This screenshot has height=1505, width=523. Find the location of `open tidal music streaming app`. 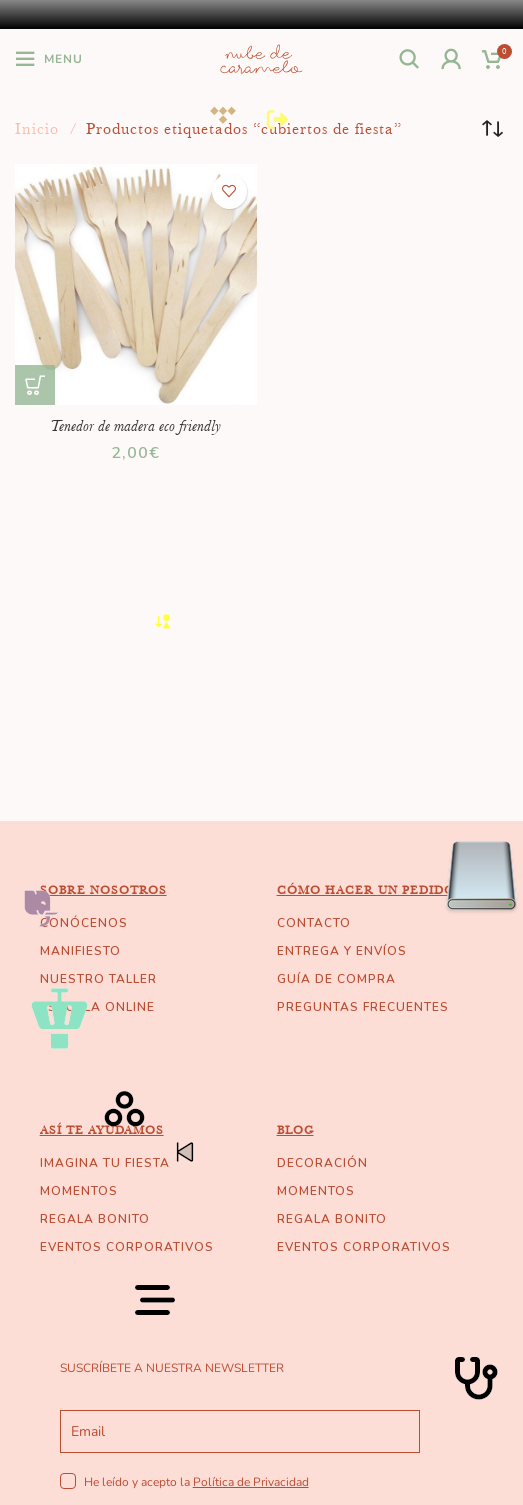

open tidal music streaming app is located at coordinates (223, 115).